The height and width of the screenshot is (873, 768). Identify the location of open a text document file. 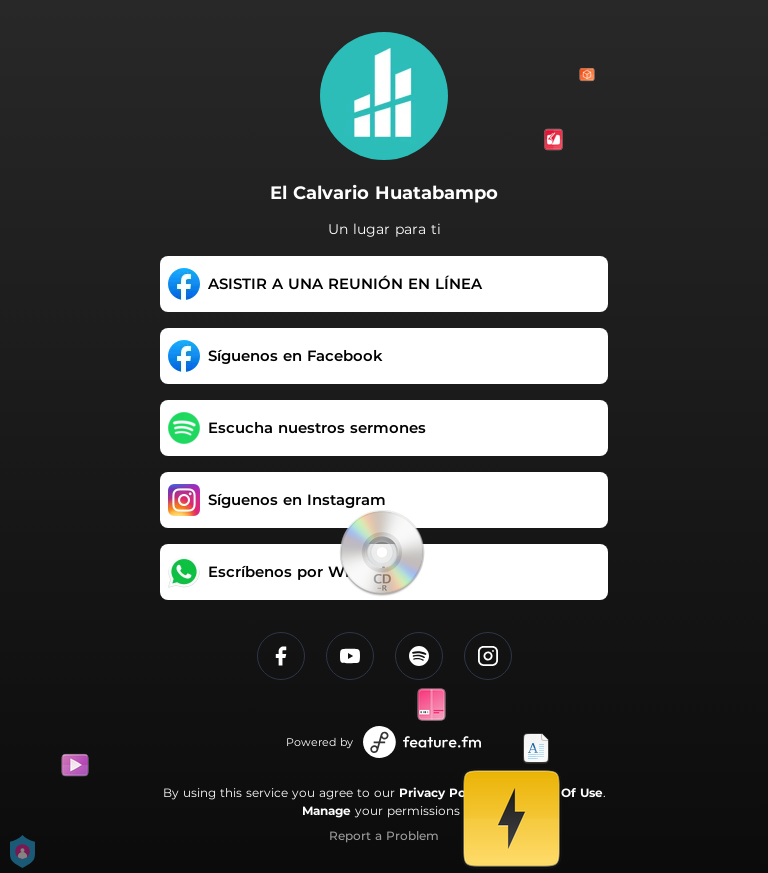
(536, 748).